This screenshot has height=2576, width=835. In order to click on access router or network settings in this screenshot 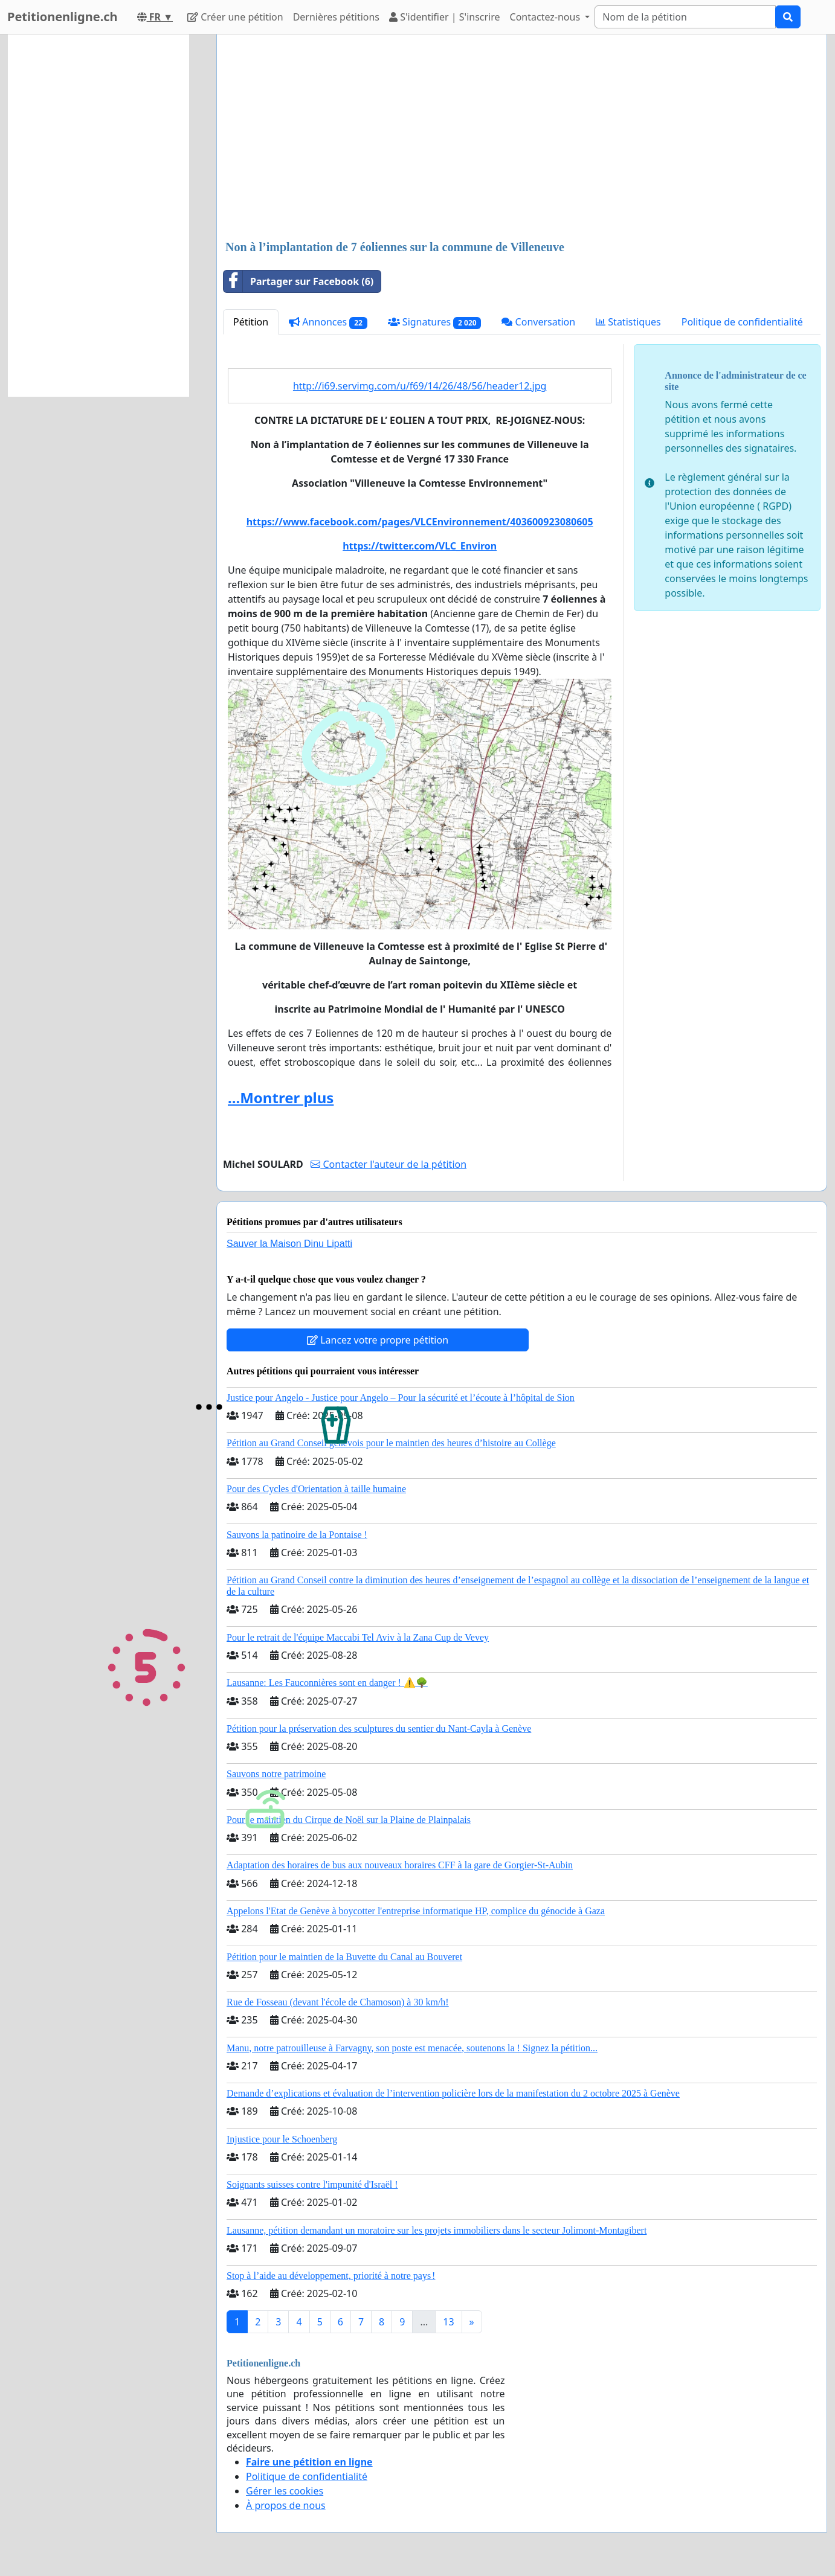, I will do `click(265, 1809)`.